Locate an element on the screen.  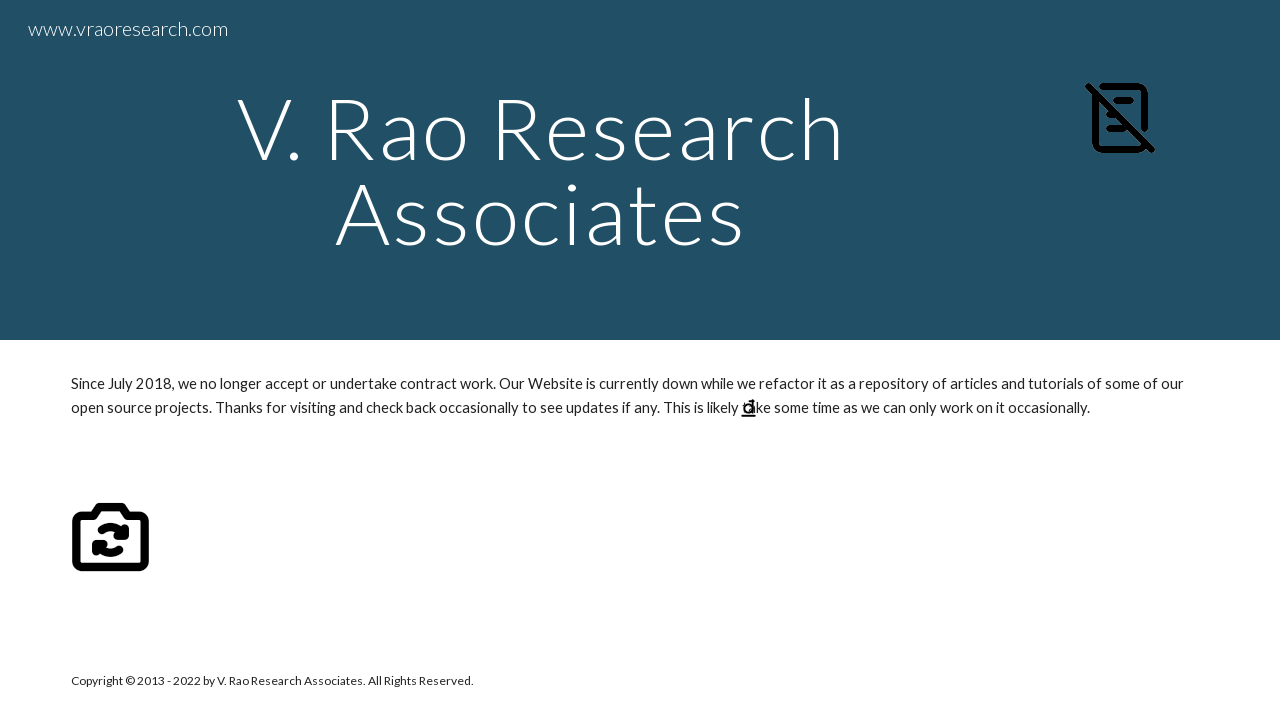
indicates Vietnamese dong currency is located at coordinates (748, 408).